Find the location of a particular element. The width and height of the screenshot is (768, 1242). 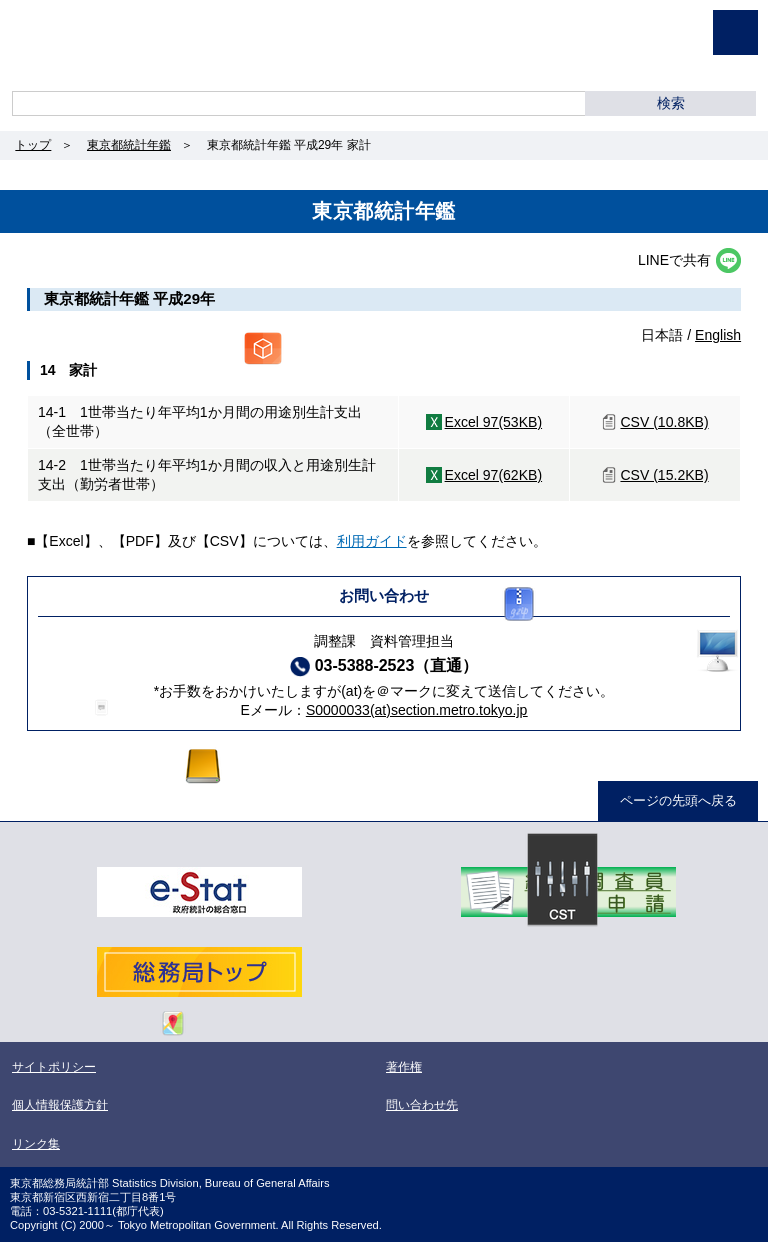

a geo+json geographic data file is located at coordinates (173, 1023).